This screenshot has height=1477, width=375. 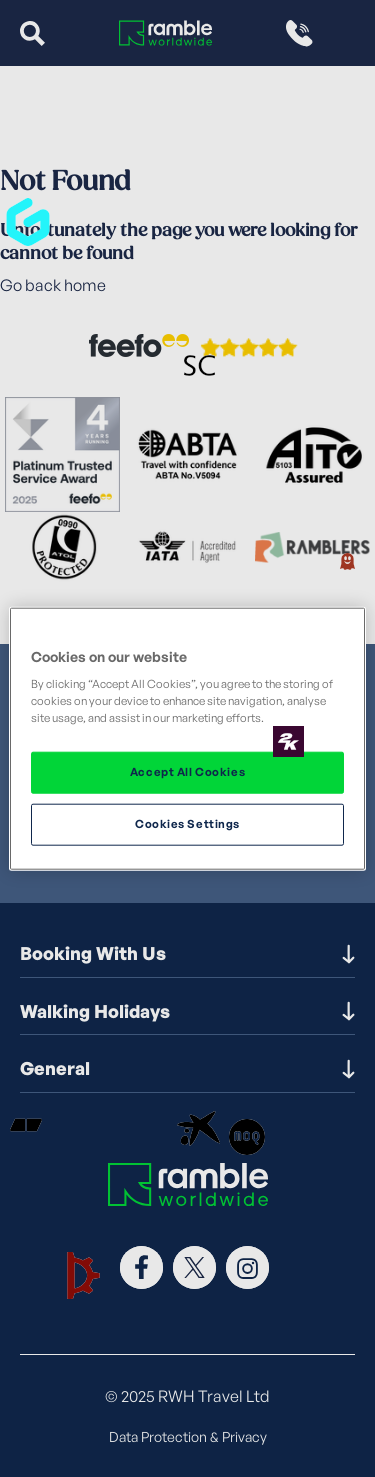 What do you see at coordinates (28, 222) in the screenshot?
I see `open gitpod cloud development environment` at bounding box center [28, 222].